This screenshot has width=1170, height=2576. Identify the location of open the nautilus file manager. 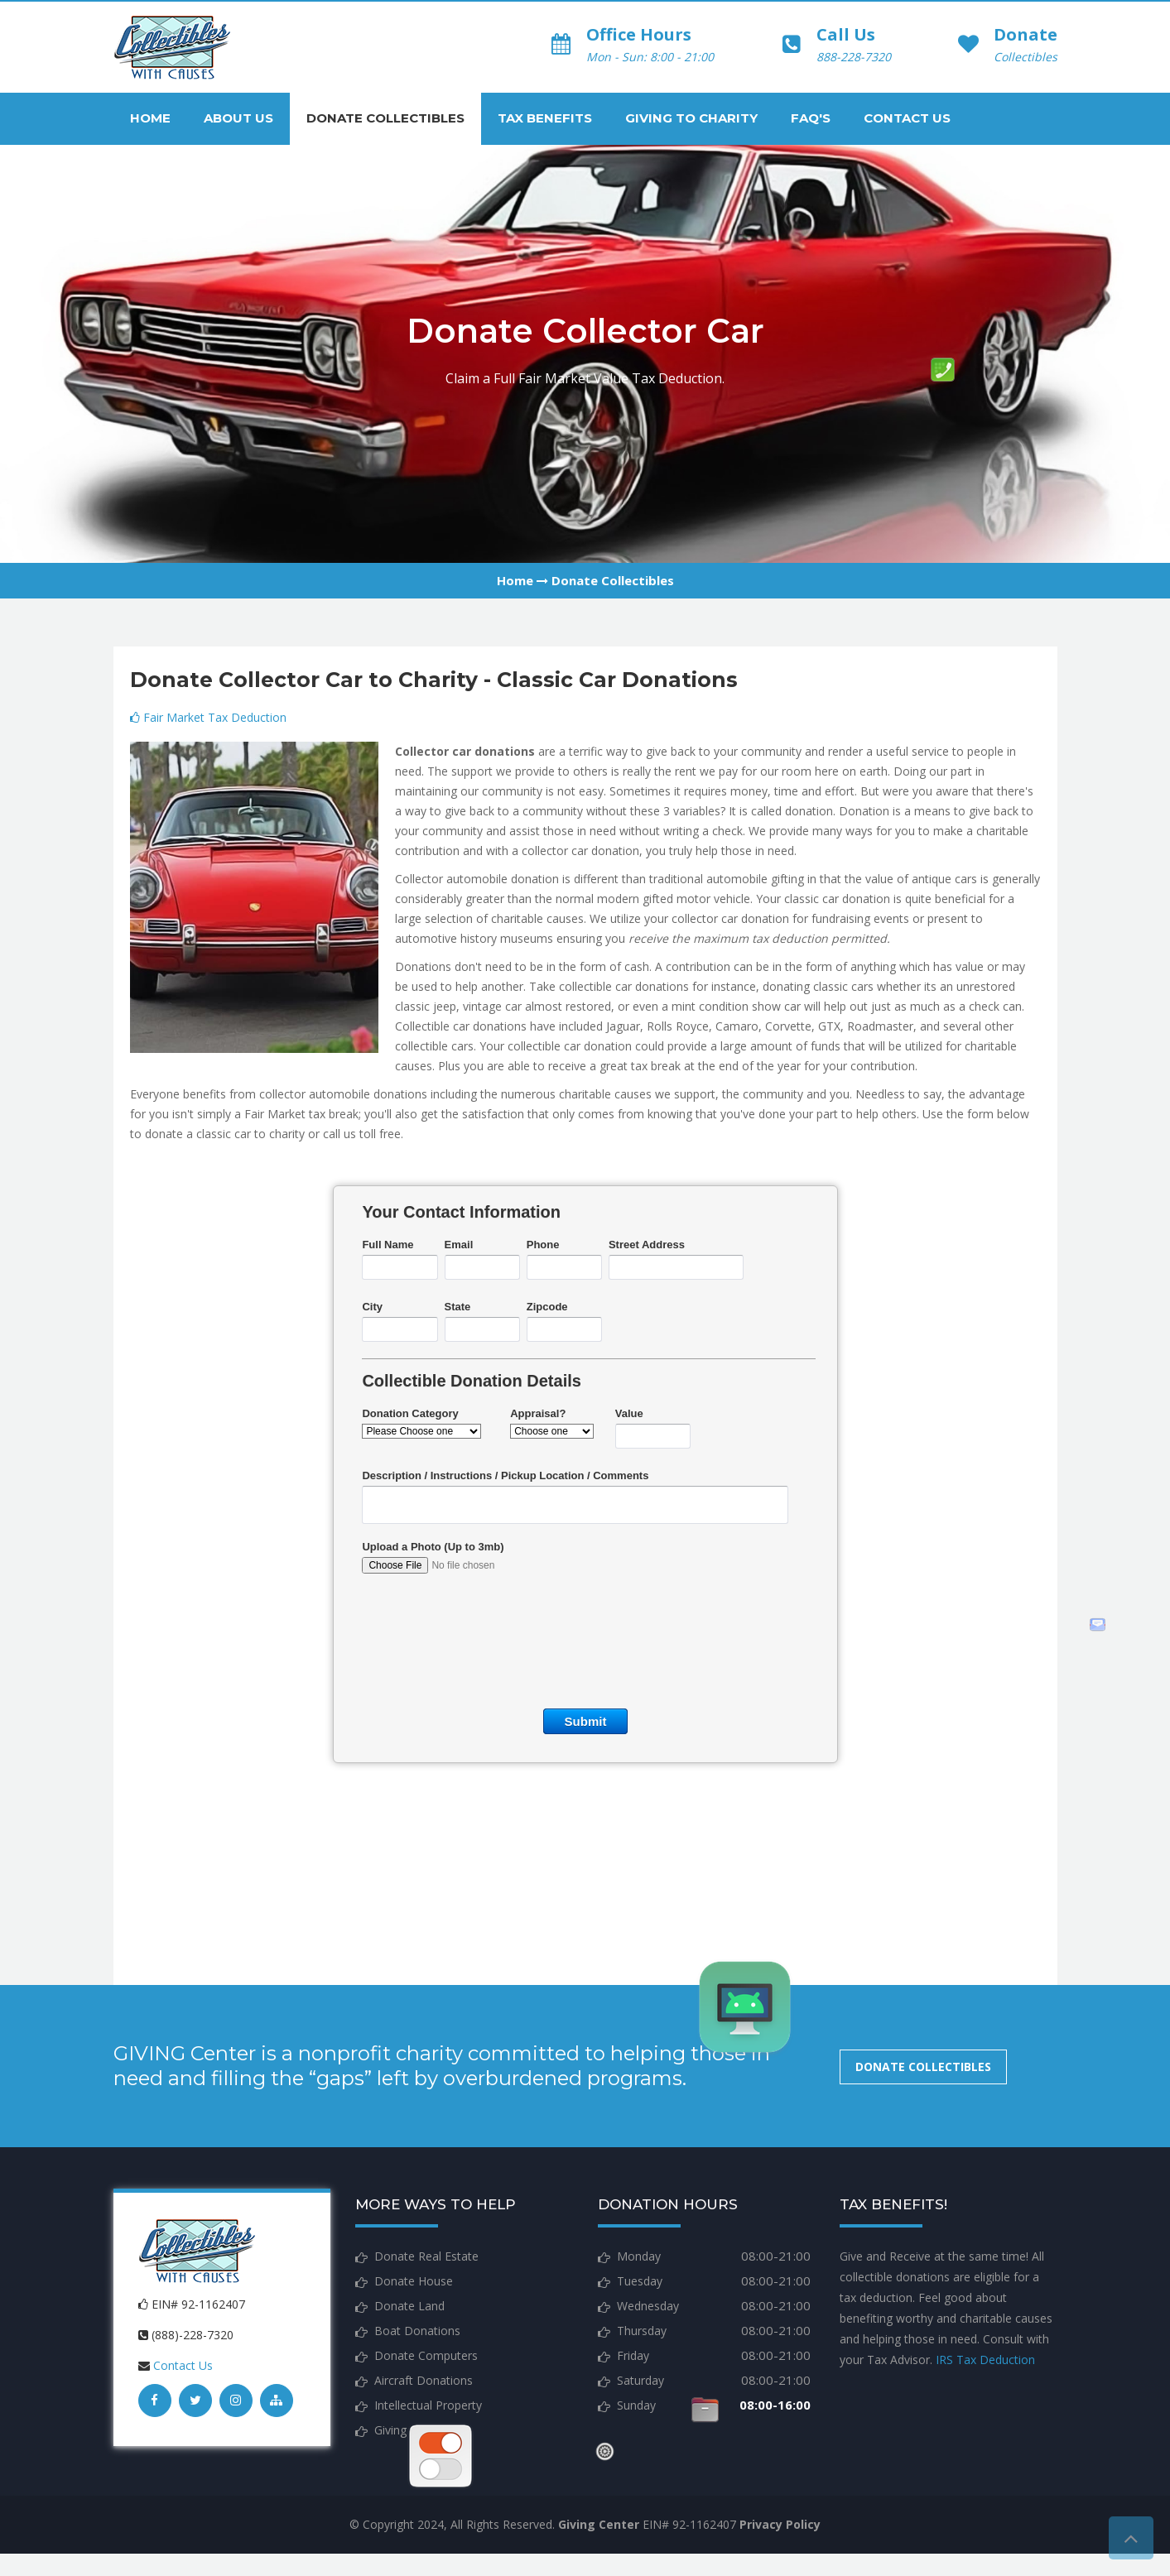
(705, 2409).